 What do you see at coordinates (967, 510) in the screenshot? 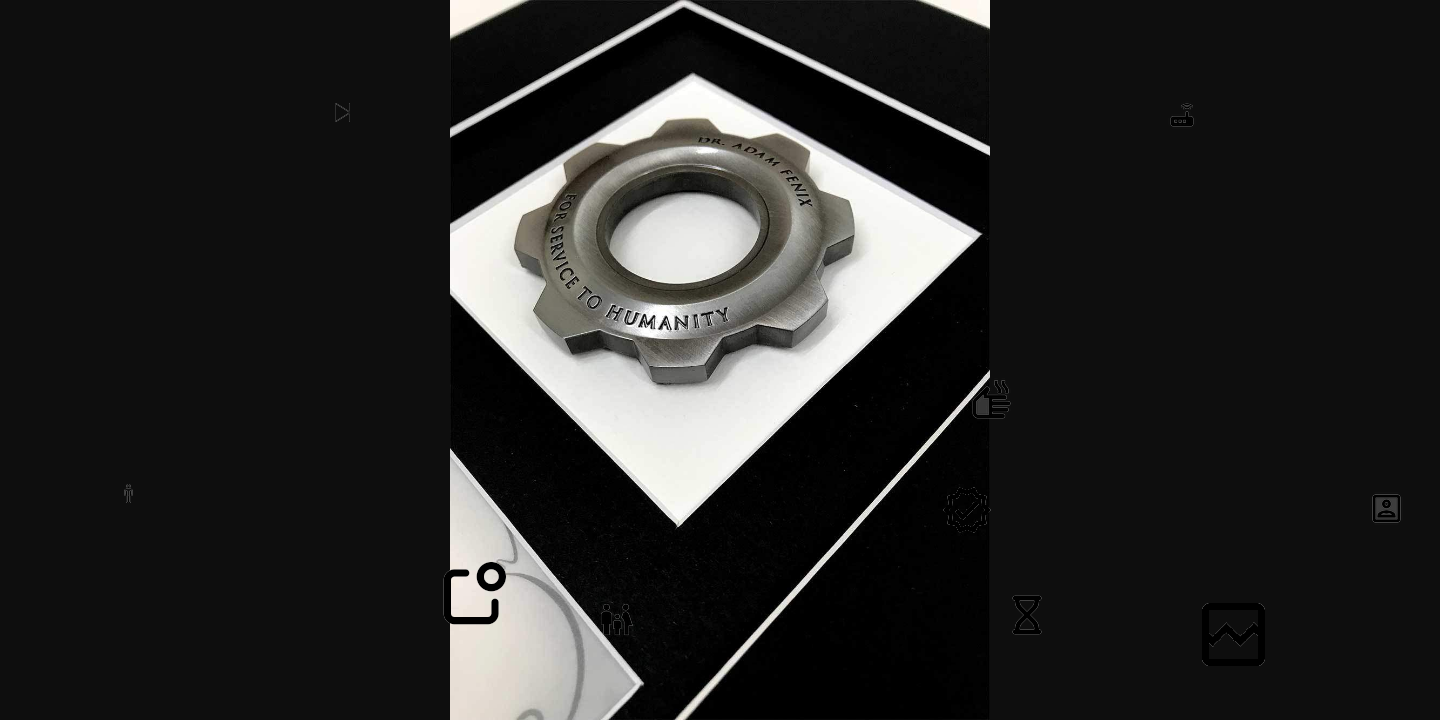
I see `indicates a verified account or profile` at bounding box center [967, 510].